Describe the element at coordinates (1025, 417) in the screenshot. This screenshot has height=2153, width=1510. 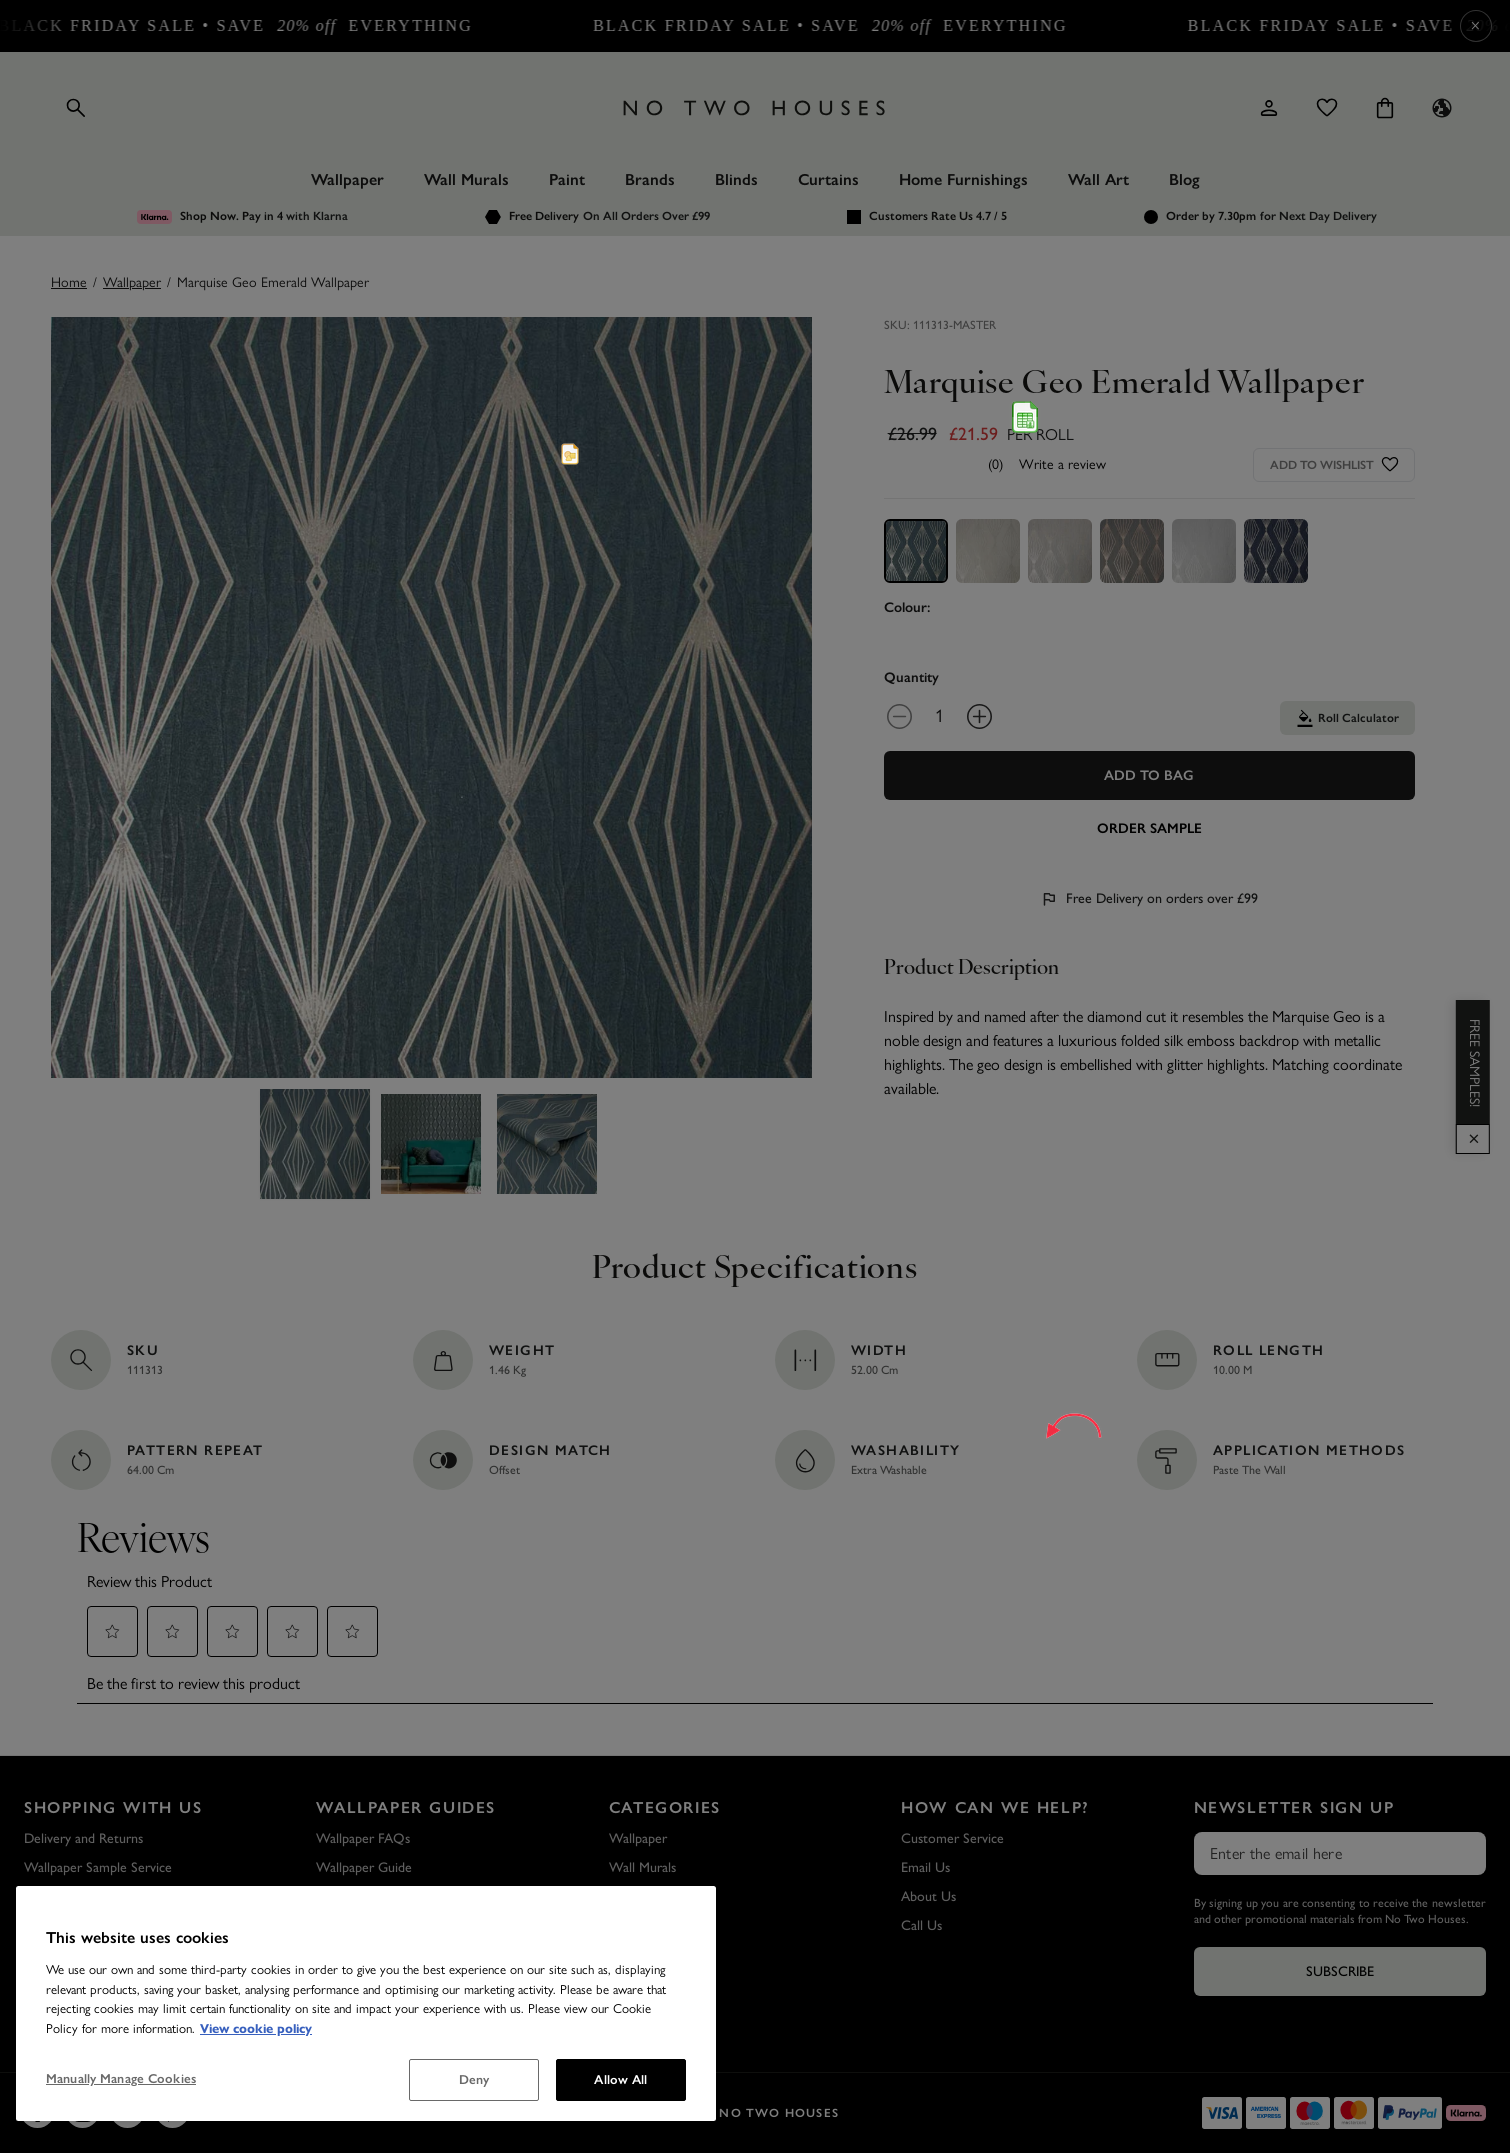
I see `libreoffice calc spreadsheet template file` at that location.